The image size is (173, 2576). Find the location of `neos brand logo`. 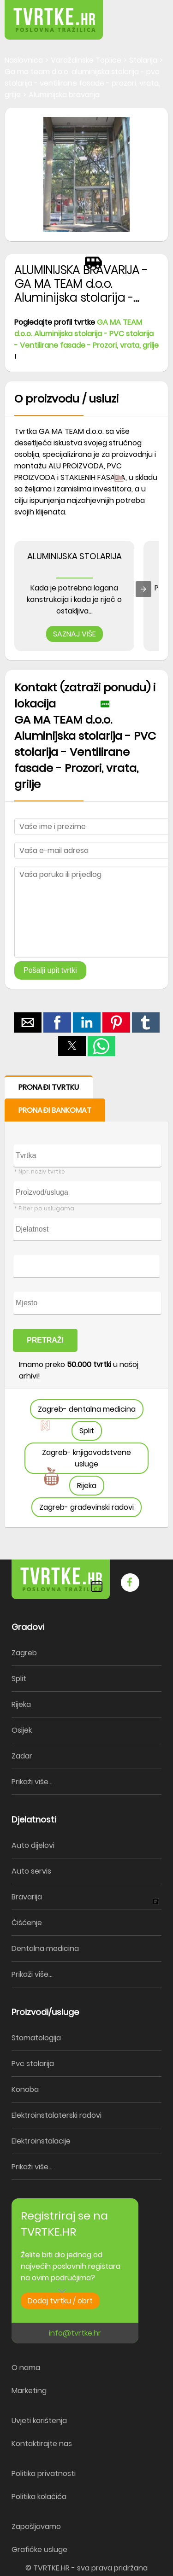

neos brand logo is located at coordinates (45, 1425).